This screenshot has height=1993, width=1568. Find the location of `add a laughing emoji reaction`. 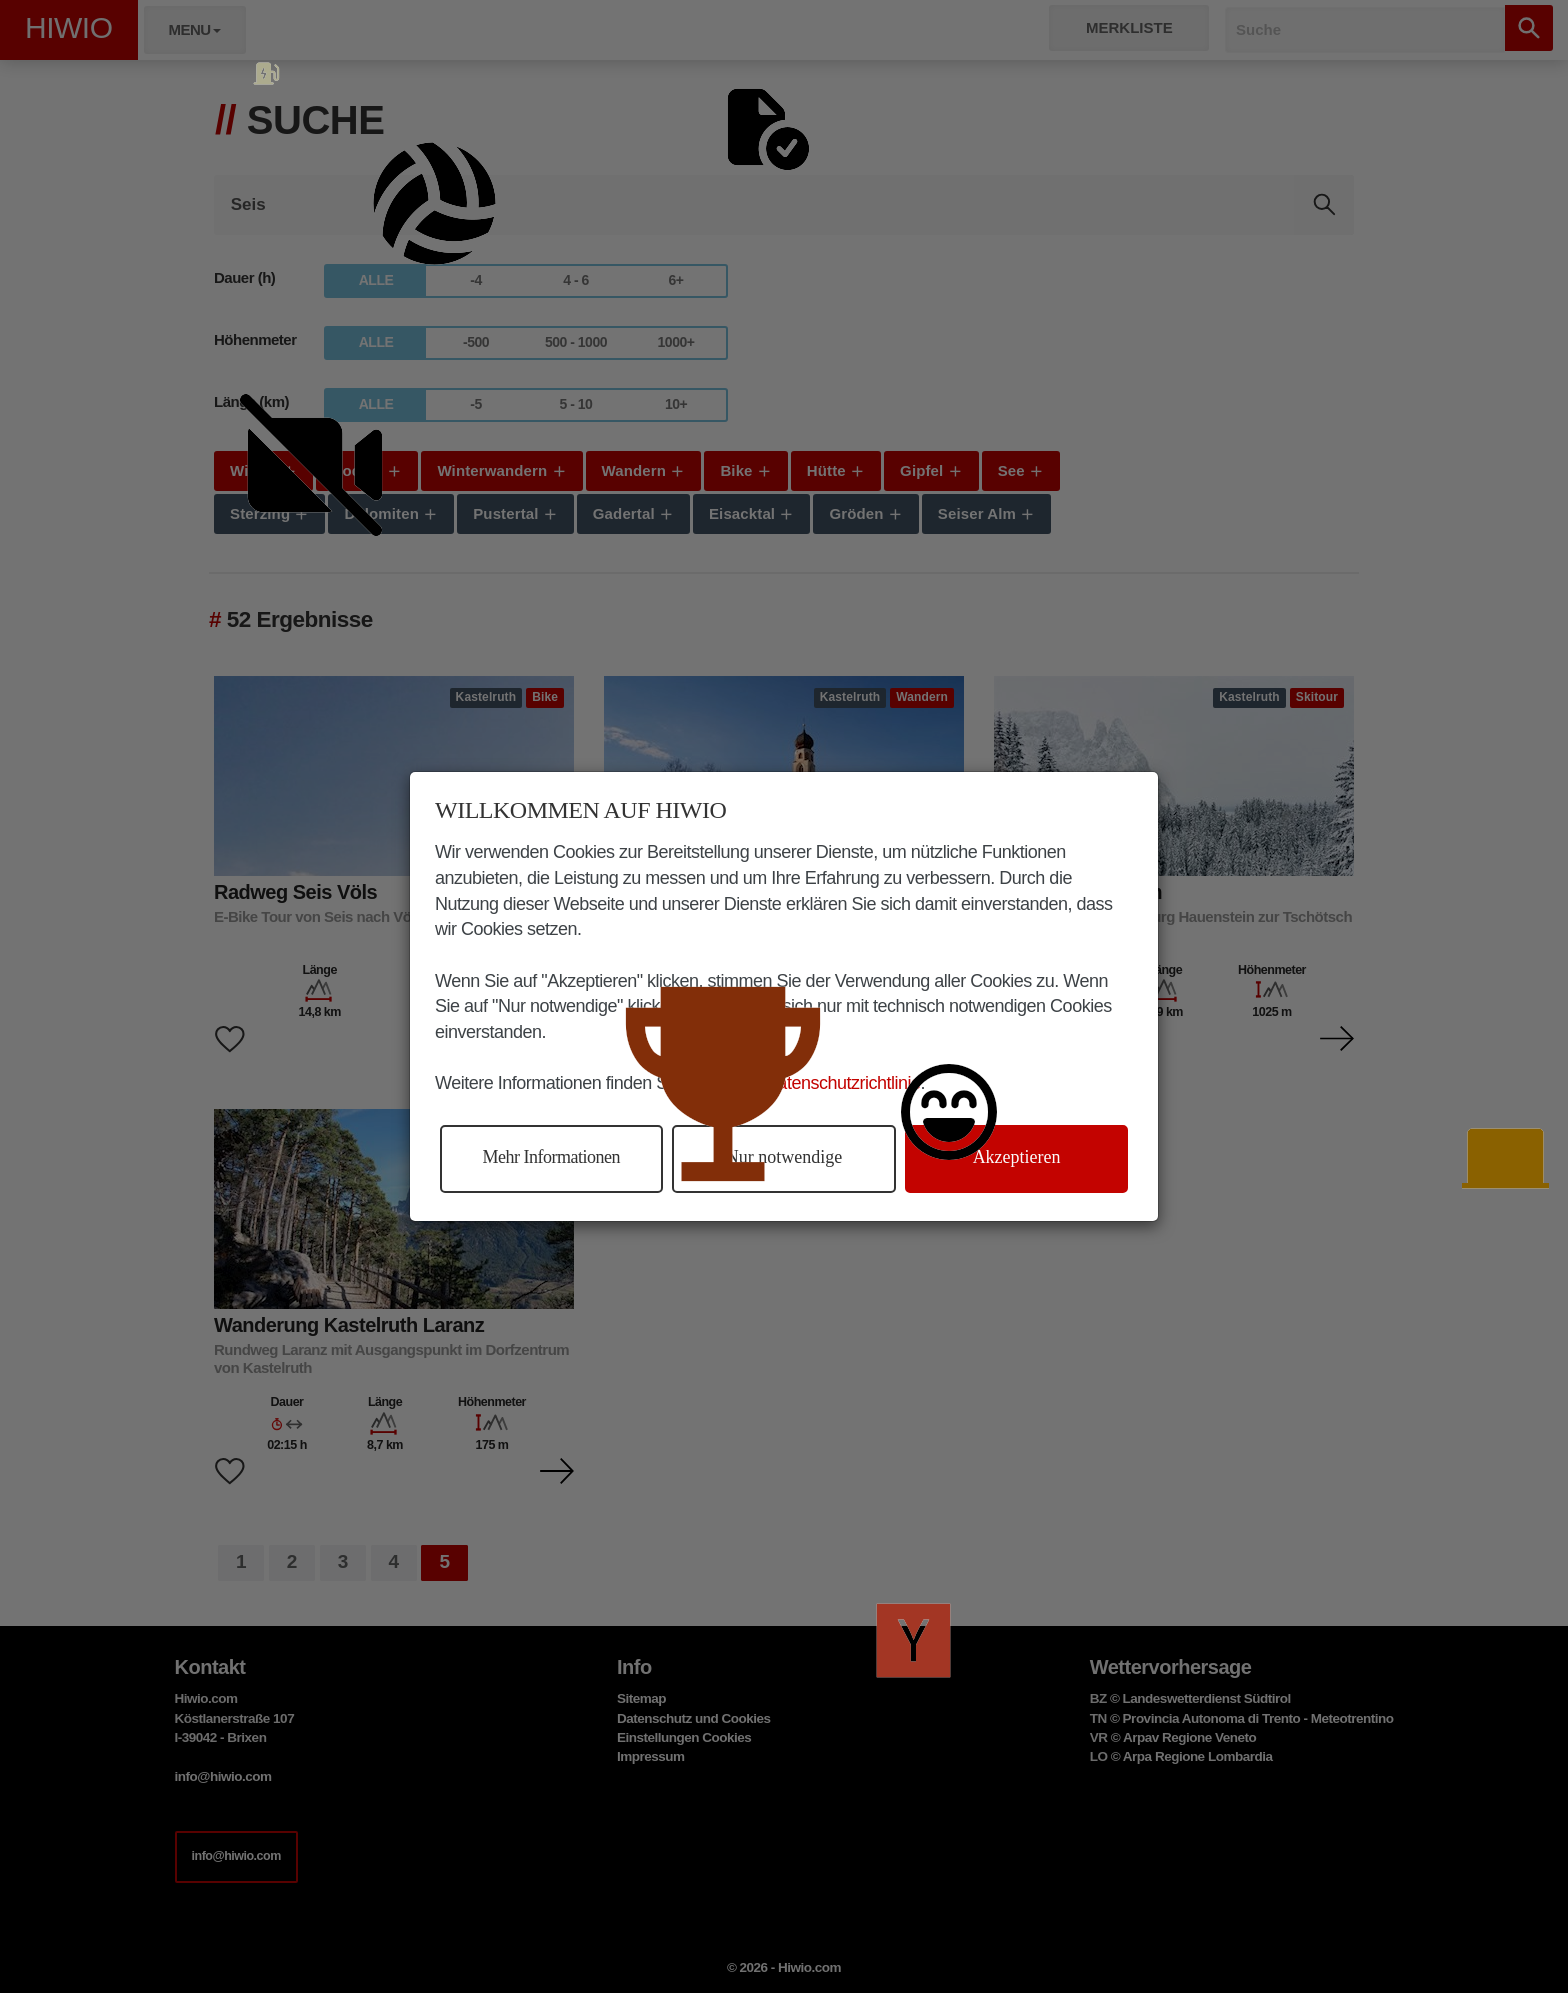

add a laughing emoji reaction is located at coordinates (949, 1112).